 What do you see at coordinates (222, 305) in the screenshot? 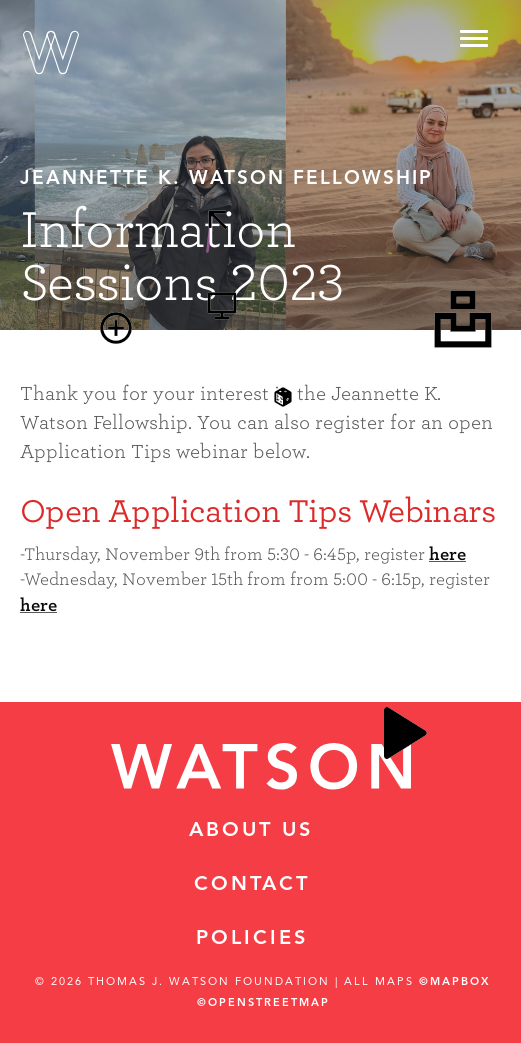
I see `access desktop or computer view` at bounding box center [222, 305].